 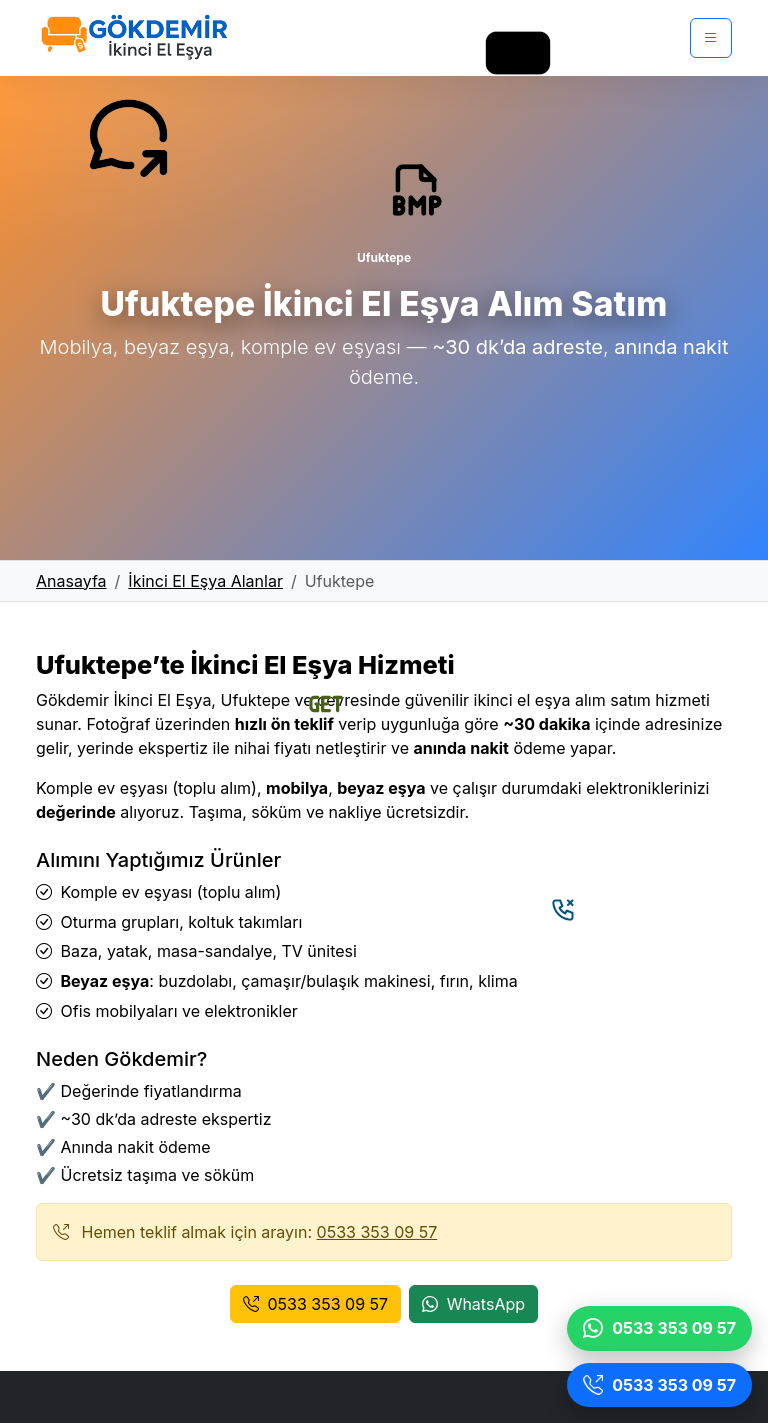 I want to click on end or cancel a phone call, so click(x=563, y=909).